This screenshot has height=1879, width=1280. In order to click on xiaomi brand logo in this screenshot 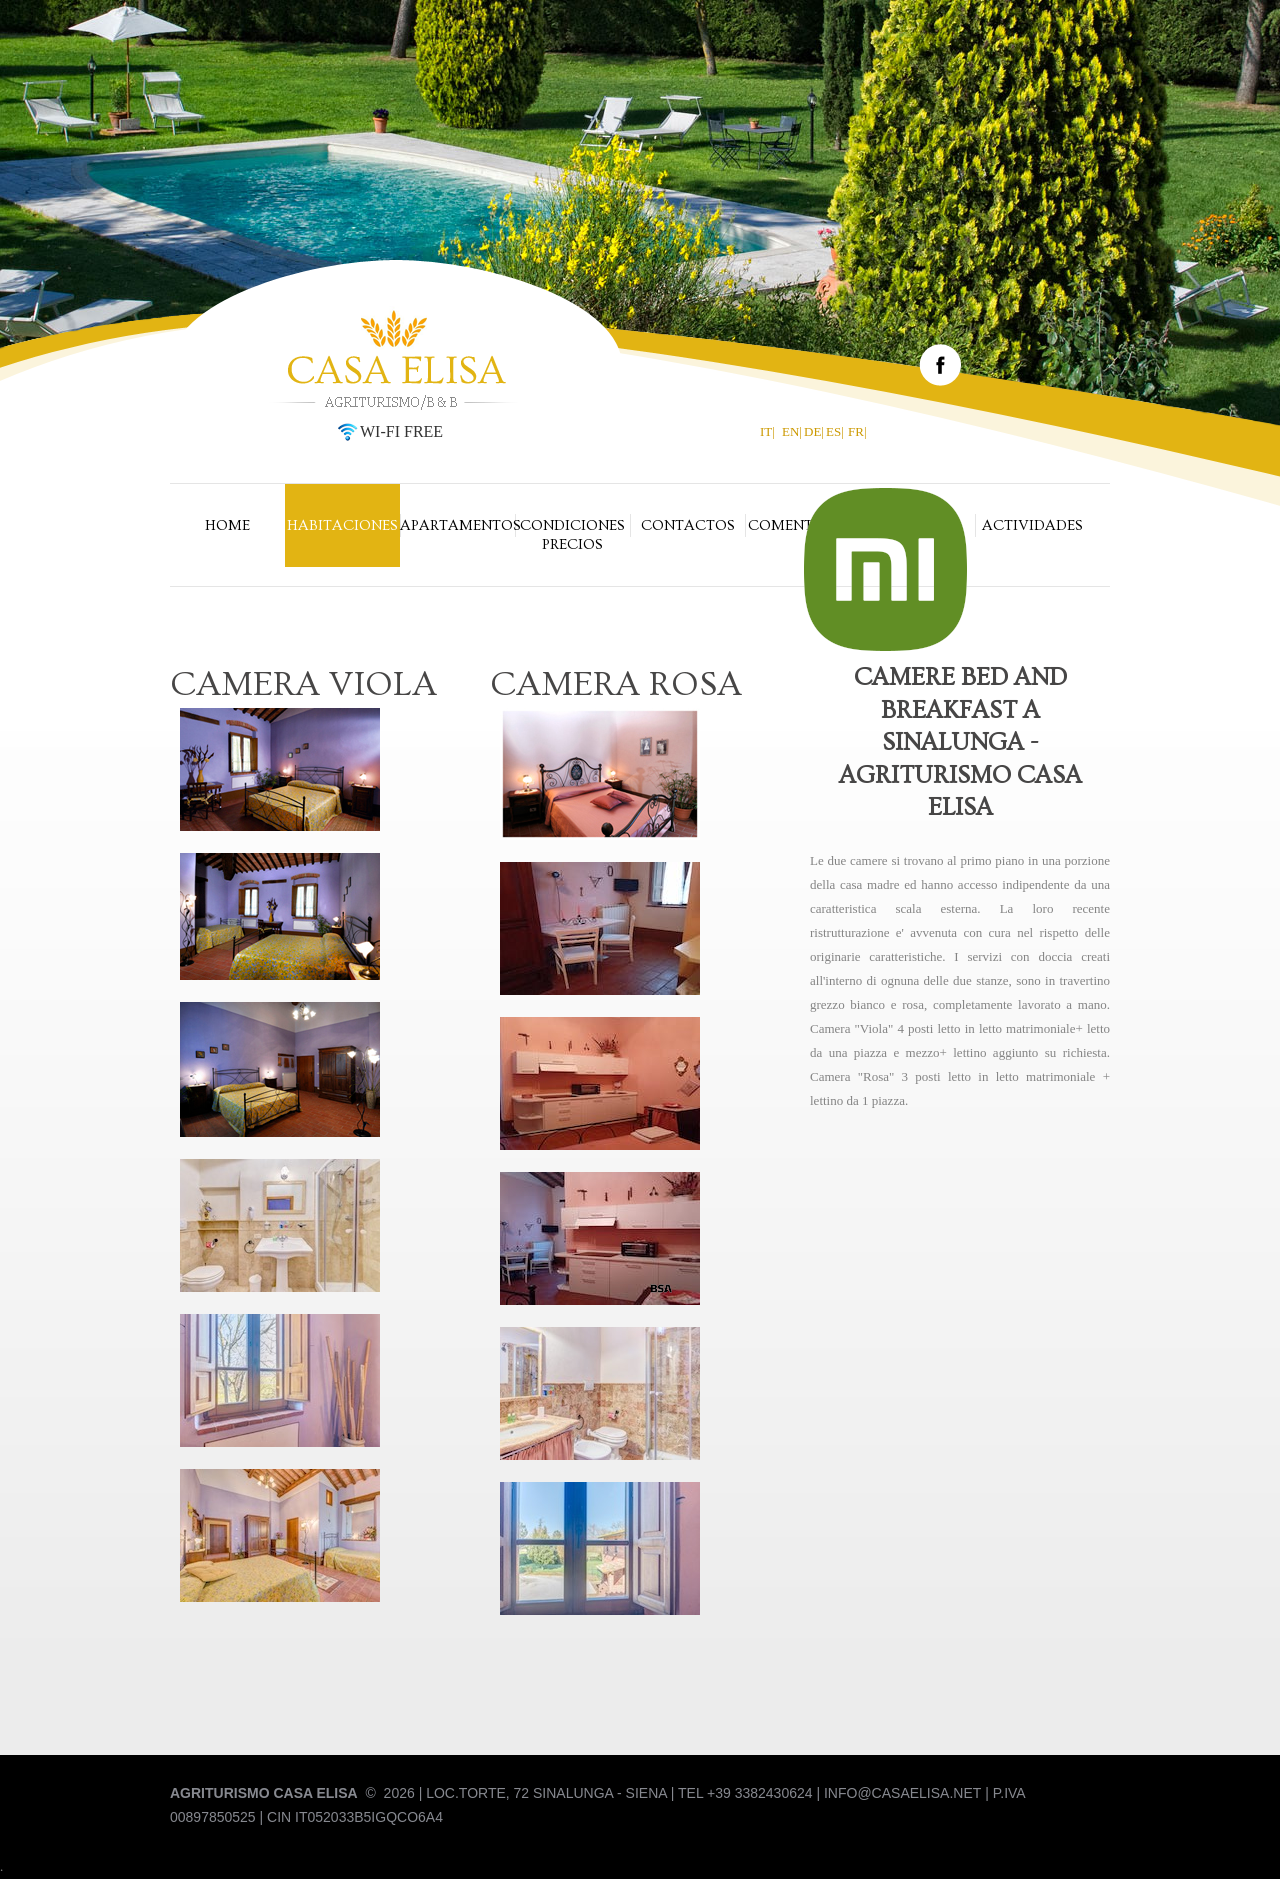, I will do `click(885, 569)`.